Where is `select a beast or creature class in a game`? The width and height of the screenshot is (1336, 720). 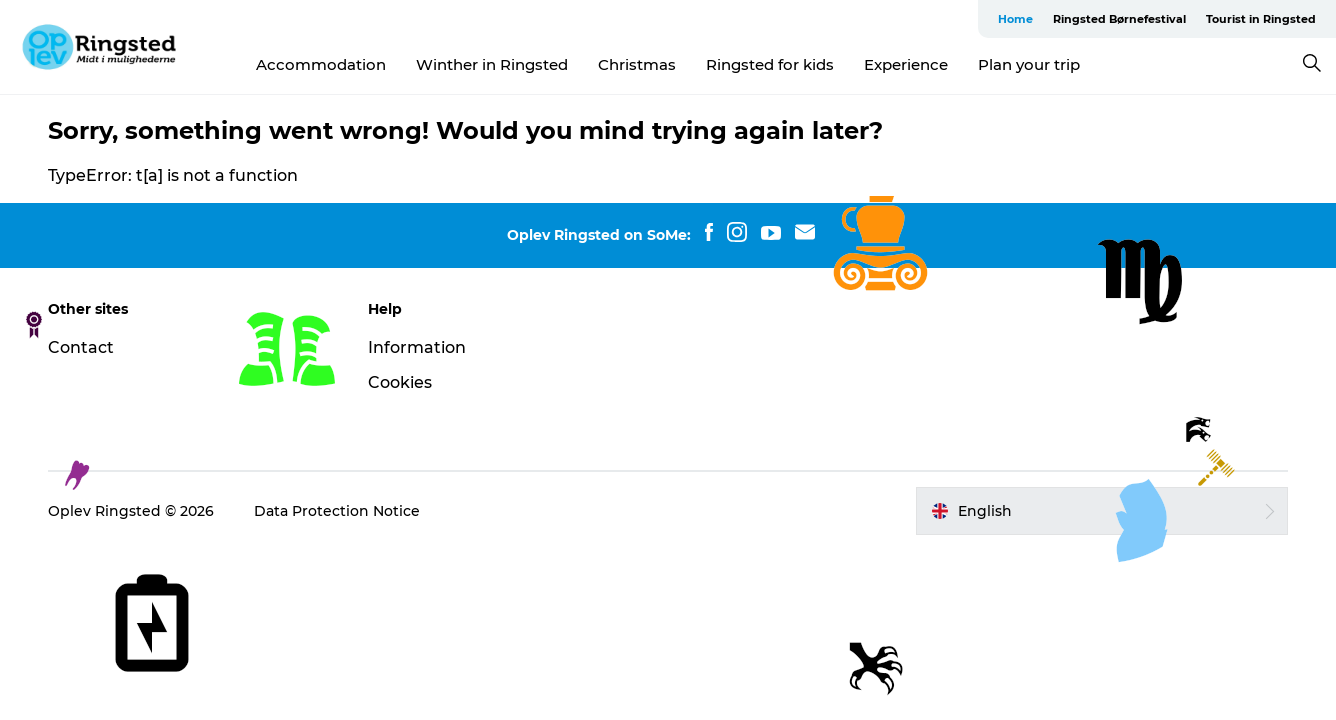
select a beast or creature class in a game is located at coordinates (876, 669).